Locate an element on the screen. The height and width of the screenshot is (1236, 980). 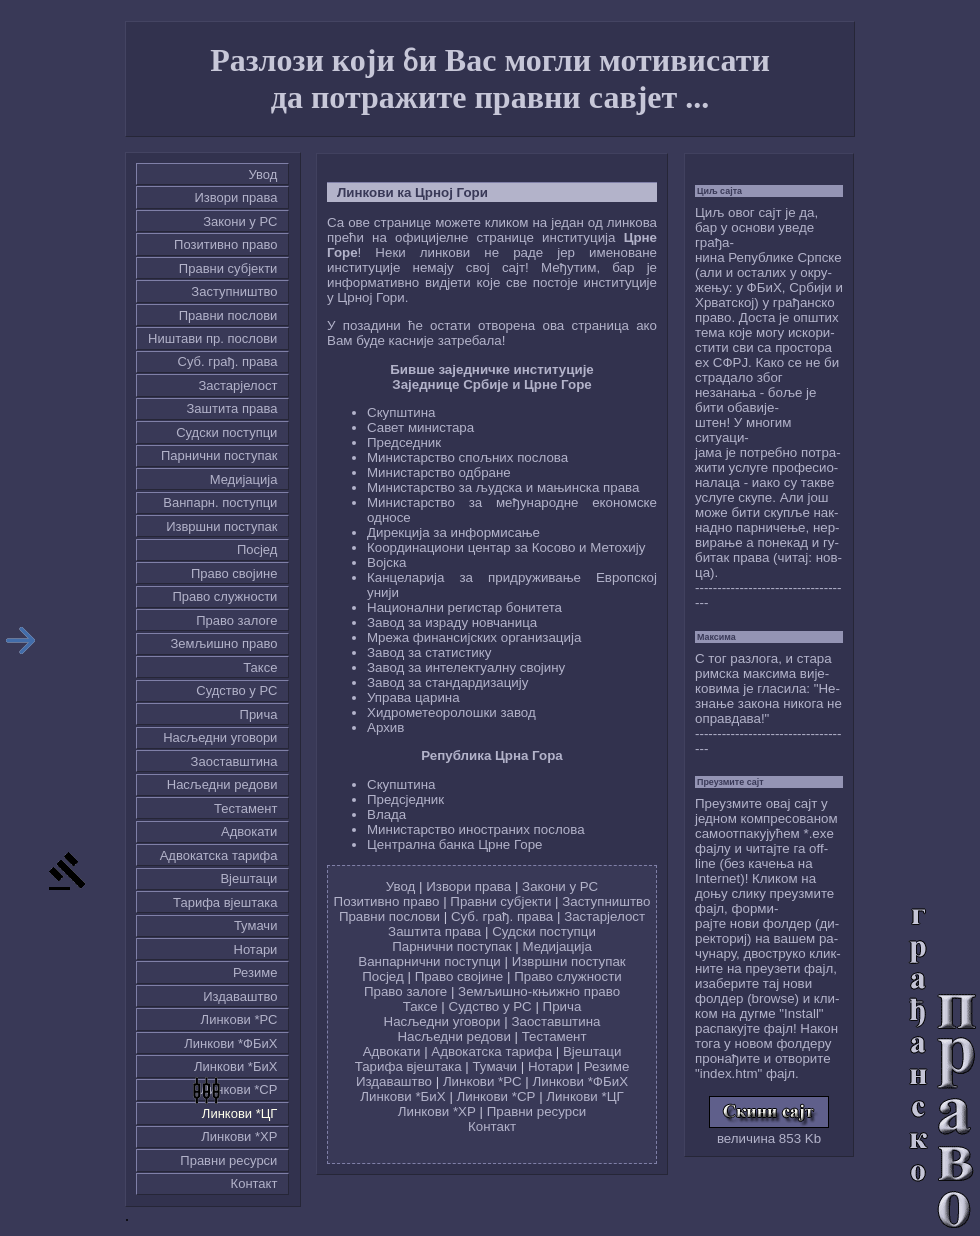
configure audio or video input connections is located at coordinates (206, 1090).